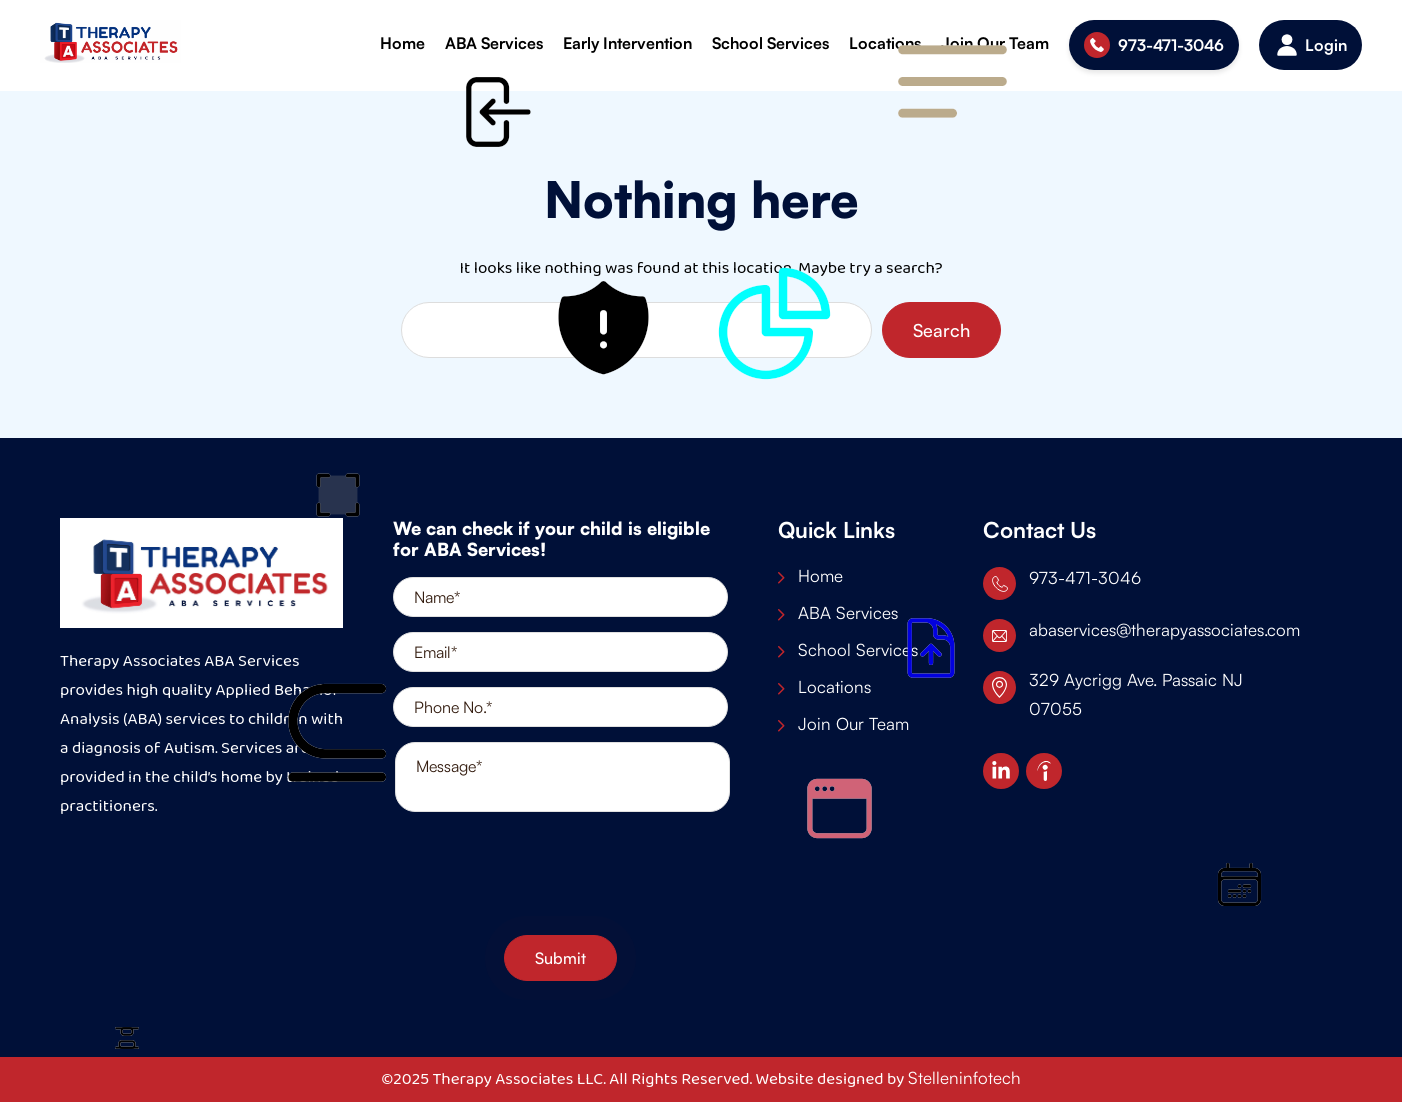 Image resolution: width=1402 pixels, height=1102 pixels. What do you see at coordinates (127, 1038) in the screenshot?
I see `distribute items with equal vertical spacing` at bounding box center [127, 1038].